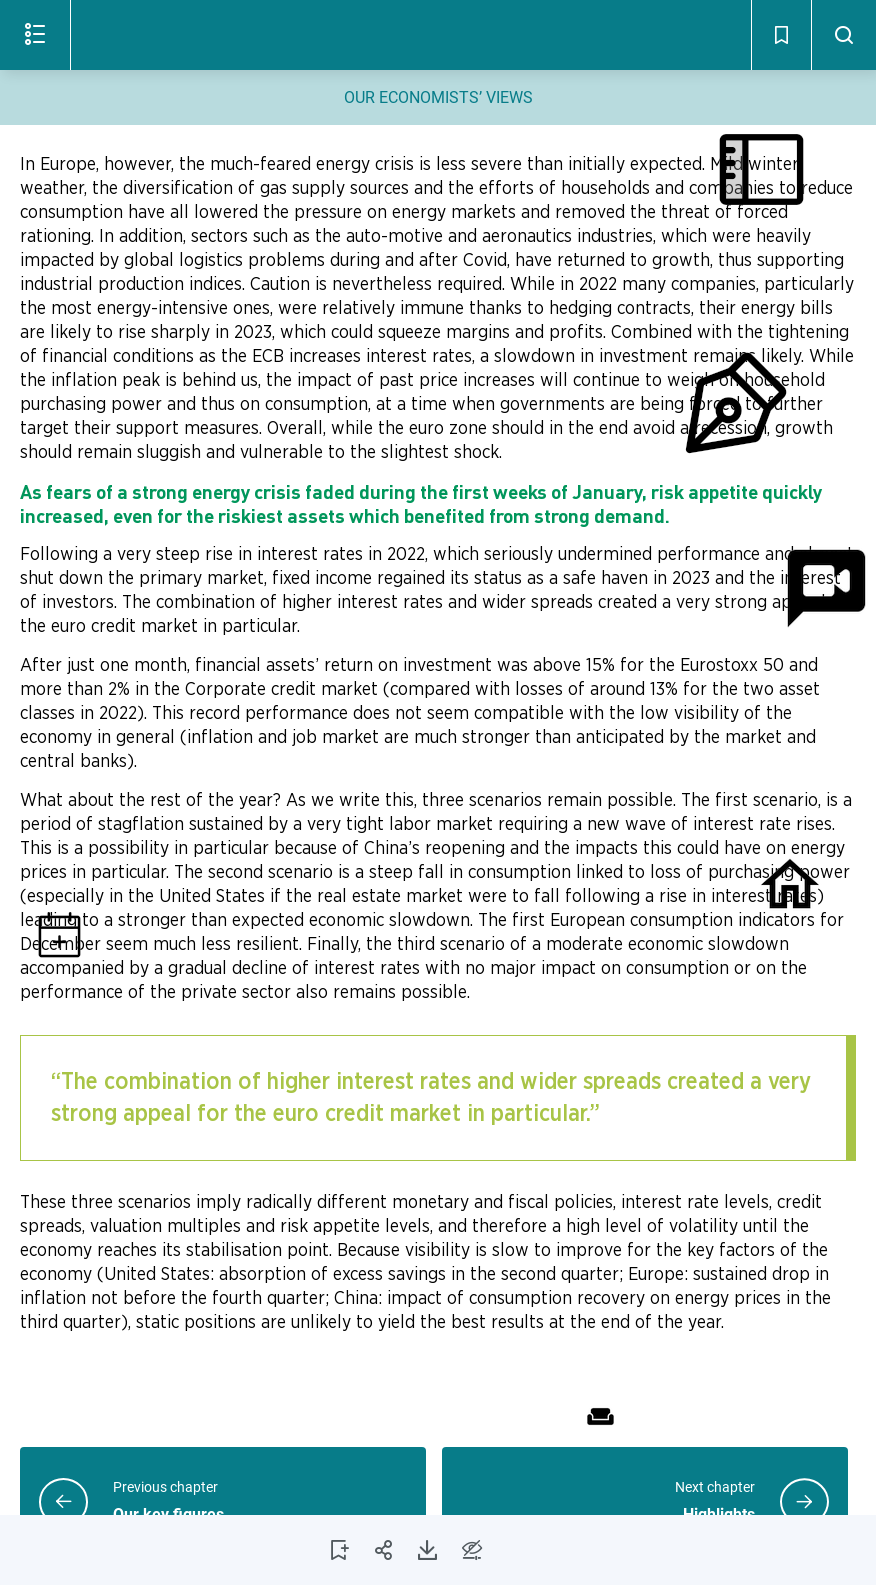 This screenshot has height=1585, width=876. I want to click on access drawing or illustration tools, so click(730, 408).